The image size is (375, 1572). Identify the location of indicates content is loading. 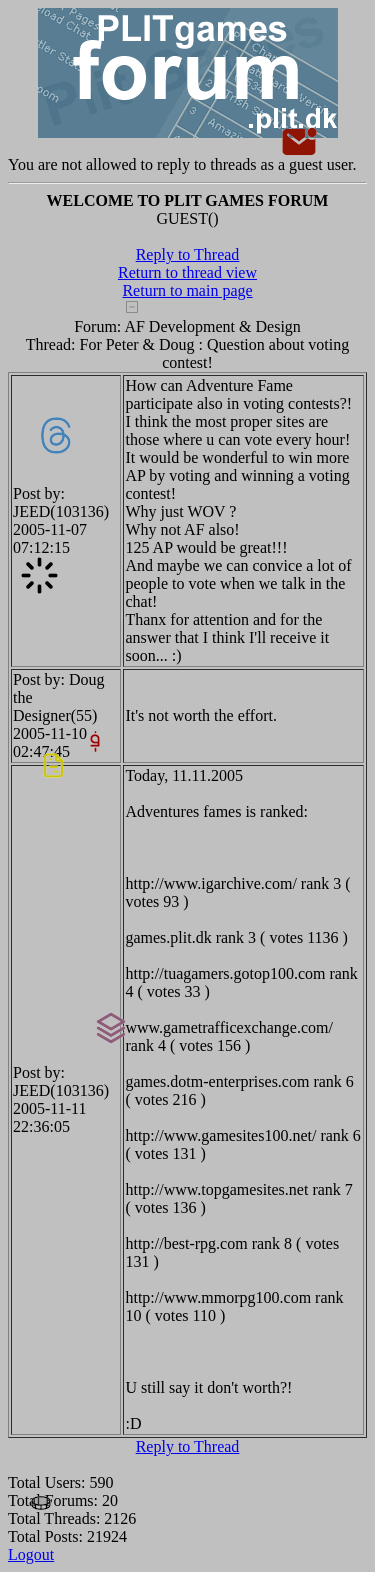
(39, 575).